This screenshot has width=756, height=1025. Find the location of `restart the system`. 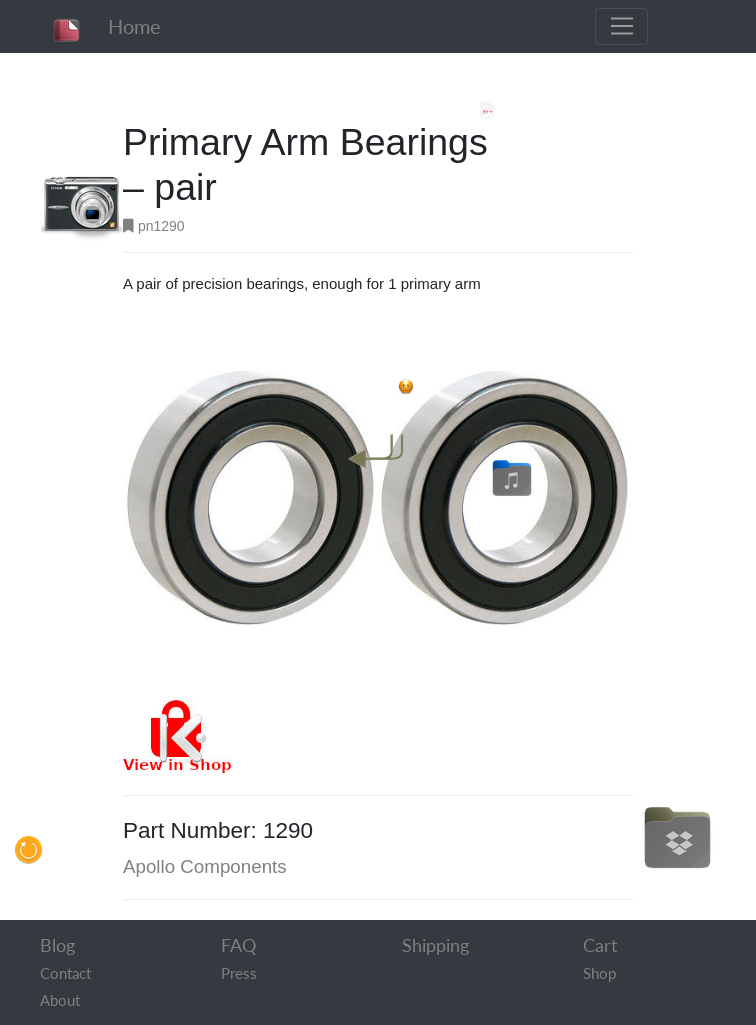

restart the system is located at coordinates (29, 850).